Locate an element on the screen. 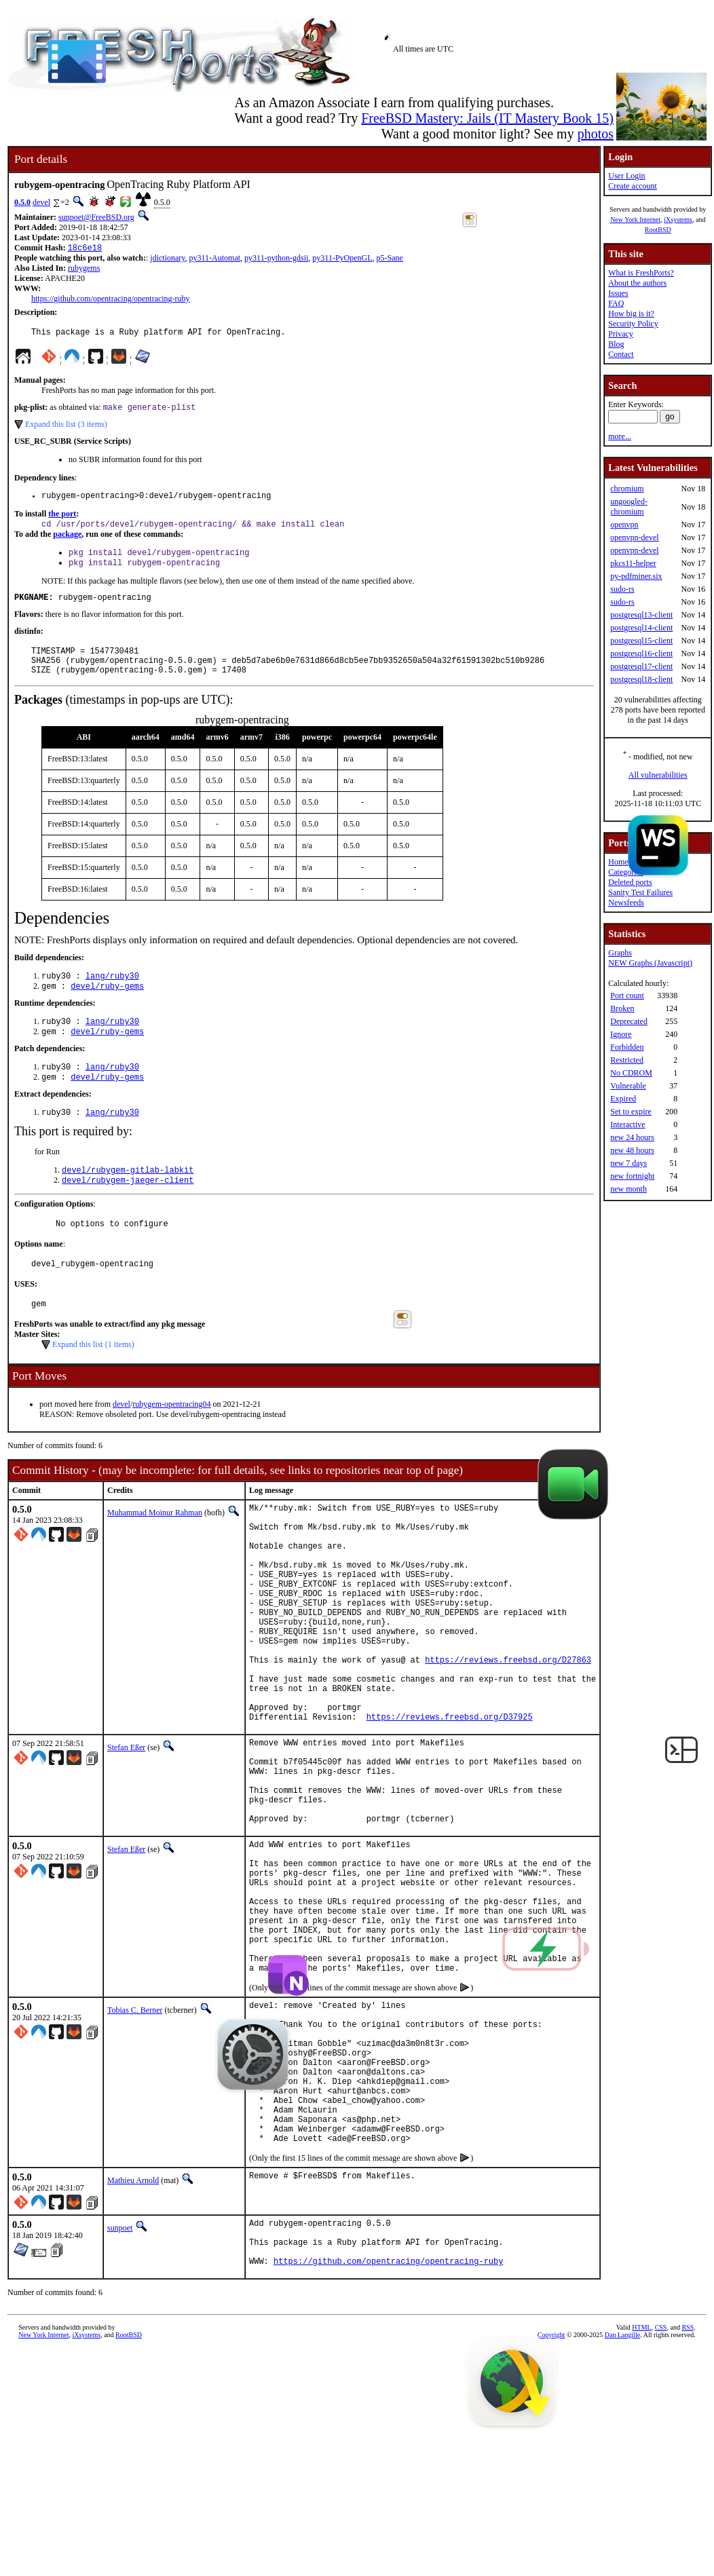 The width and height of the screenshot is (714, 2576). open tilix terminal emulator is located at coordinates (681, 1749).